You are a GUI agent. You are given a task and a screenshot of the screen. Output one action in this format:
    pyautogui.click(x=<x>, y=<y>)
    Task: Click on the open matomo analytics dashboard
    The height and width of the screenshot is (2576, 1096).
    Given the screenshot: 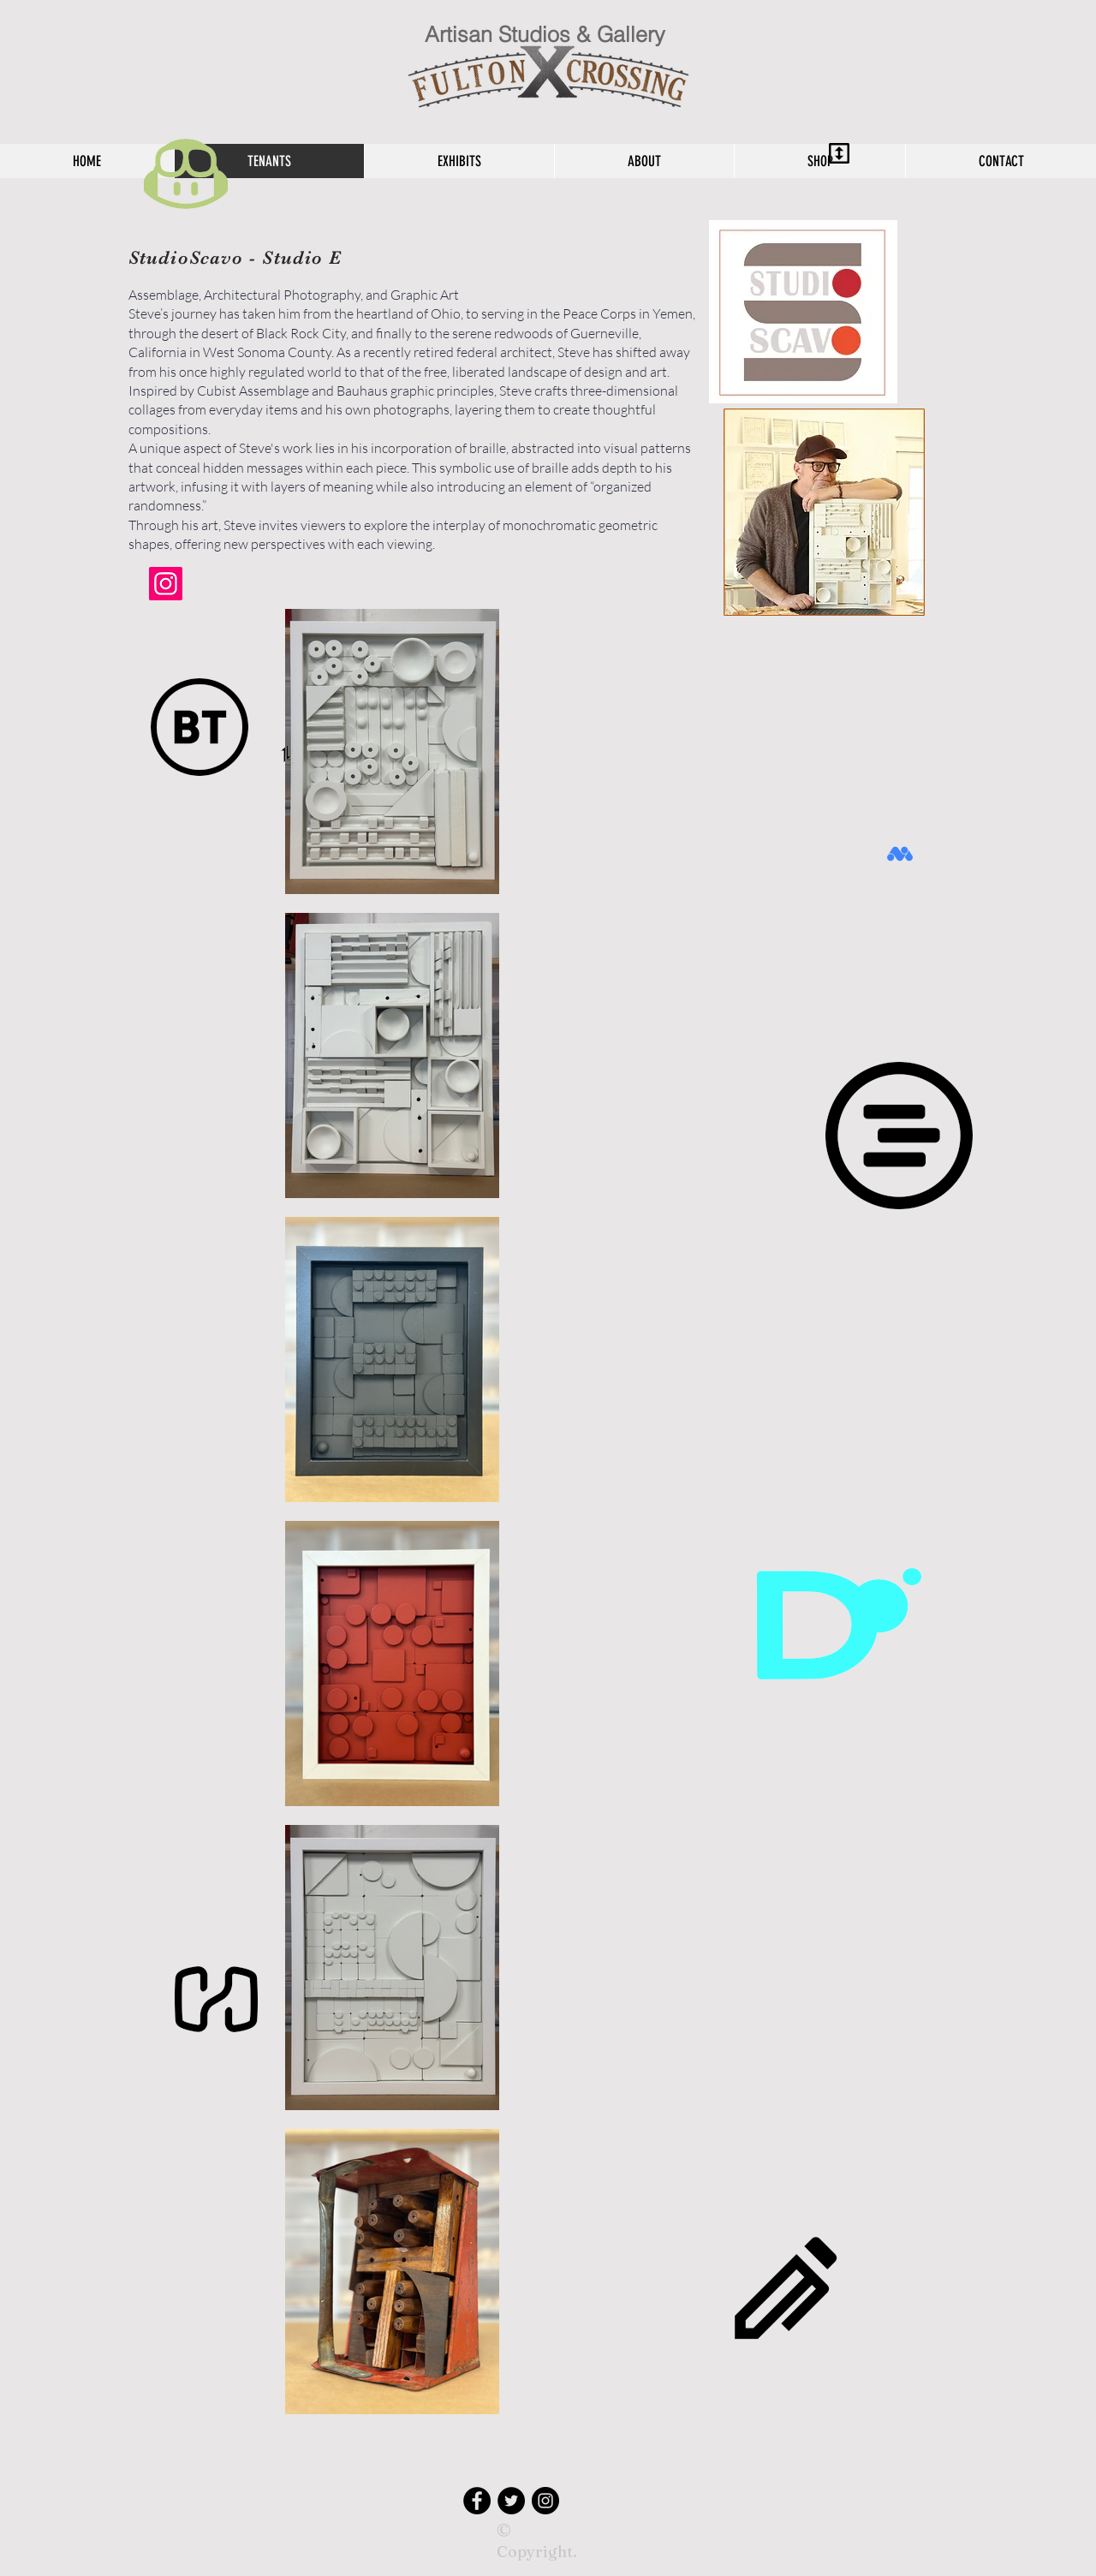 What is the action you would take?
    pyautogui.click(x=900, y=854)
    